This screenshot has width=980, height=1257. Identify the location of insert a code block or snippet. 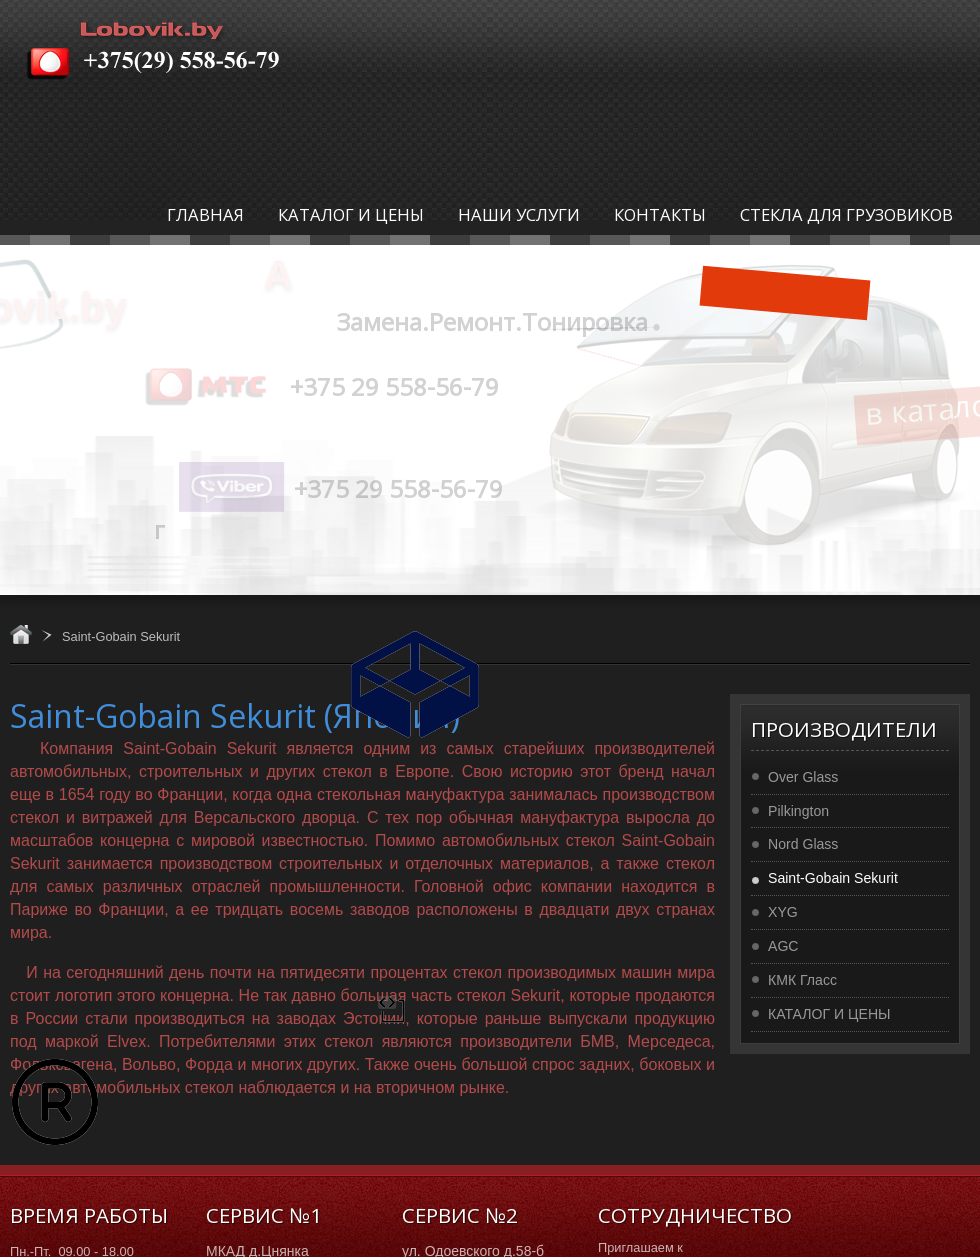
(393, 1011).